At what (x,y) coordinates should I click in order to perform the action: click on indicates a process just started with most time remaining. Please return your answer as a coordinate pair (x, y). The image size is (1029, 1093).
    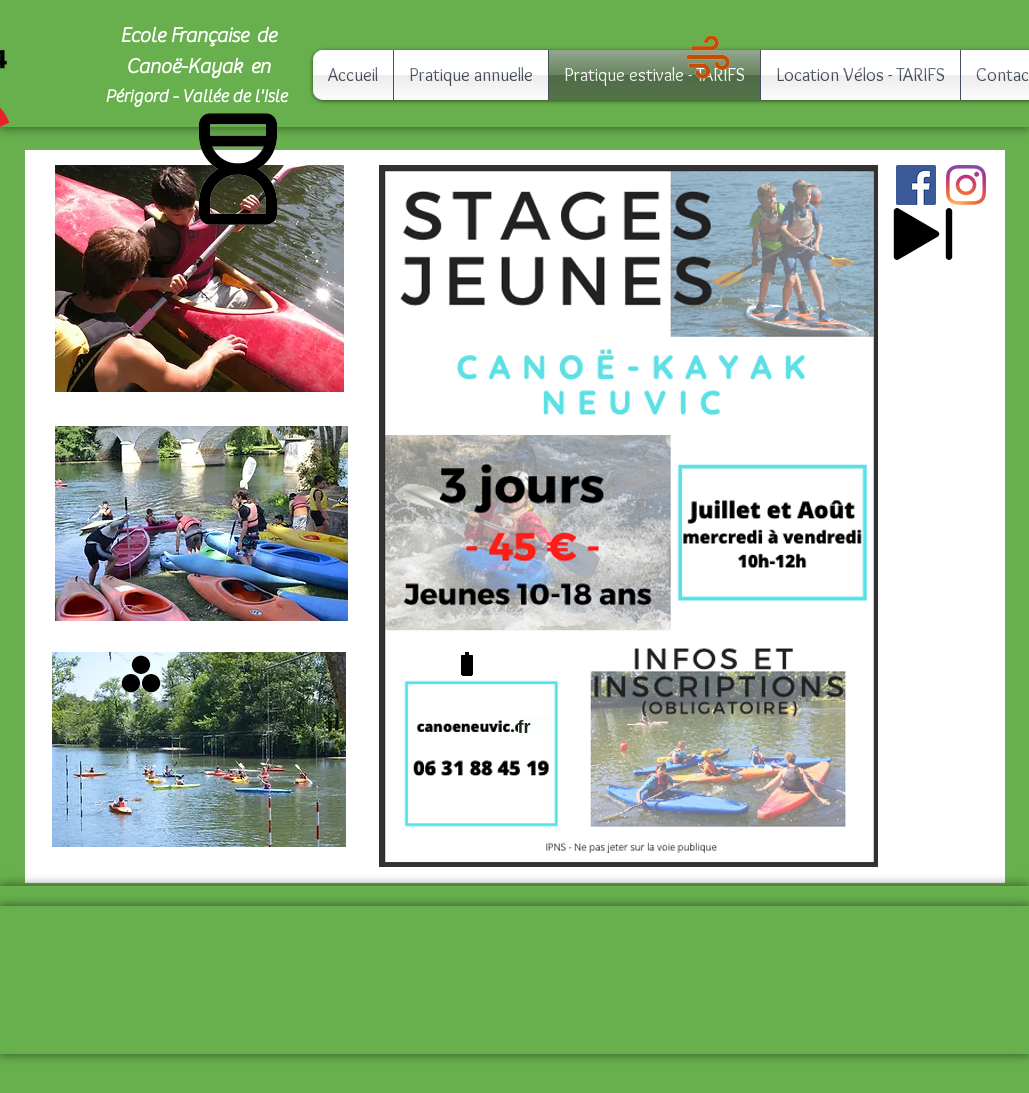
    Looking at the image, I should click on (238, 169).